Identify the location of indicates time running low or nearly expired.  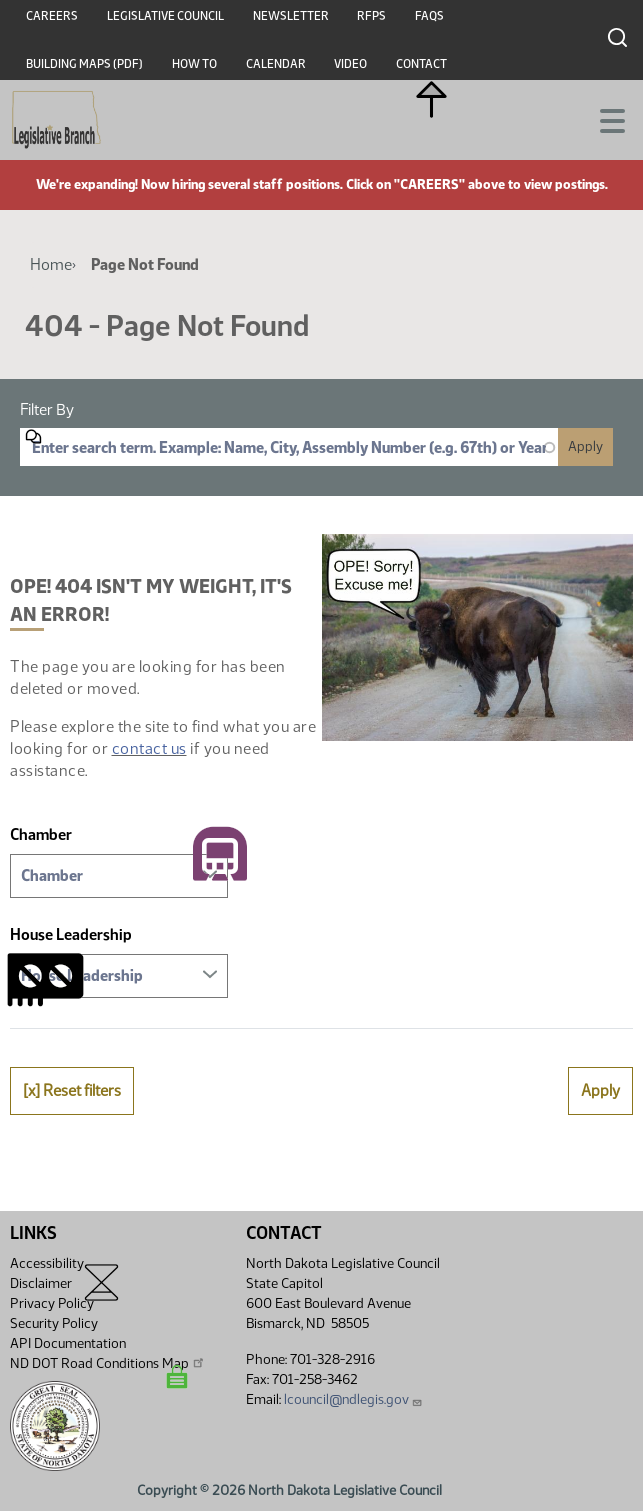
(101, 1282).